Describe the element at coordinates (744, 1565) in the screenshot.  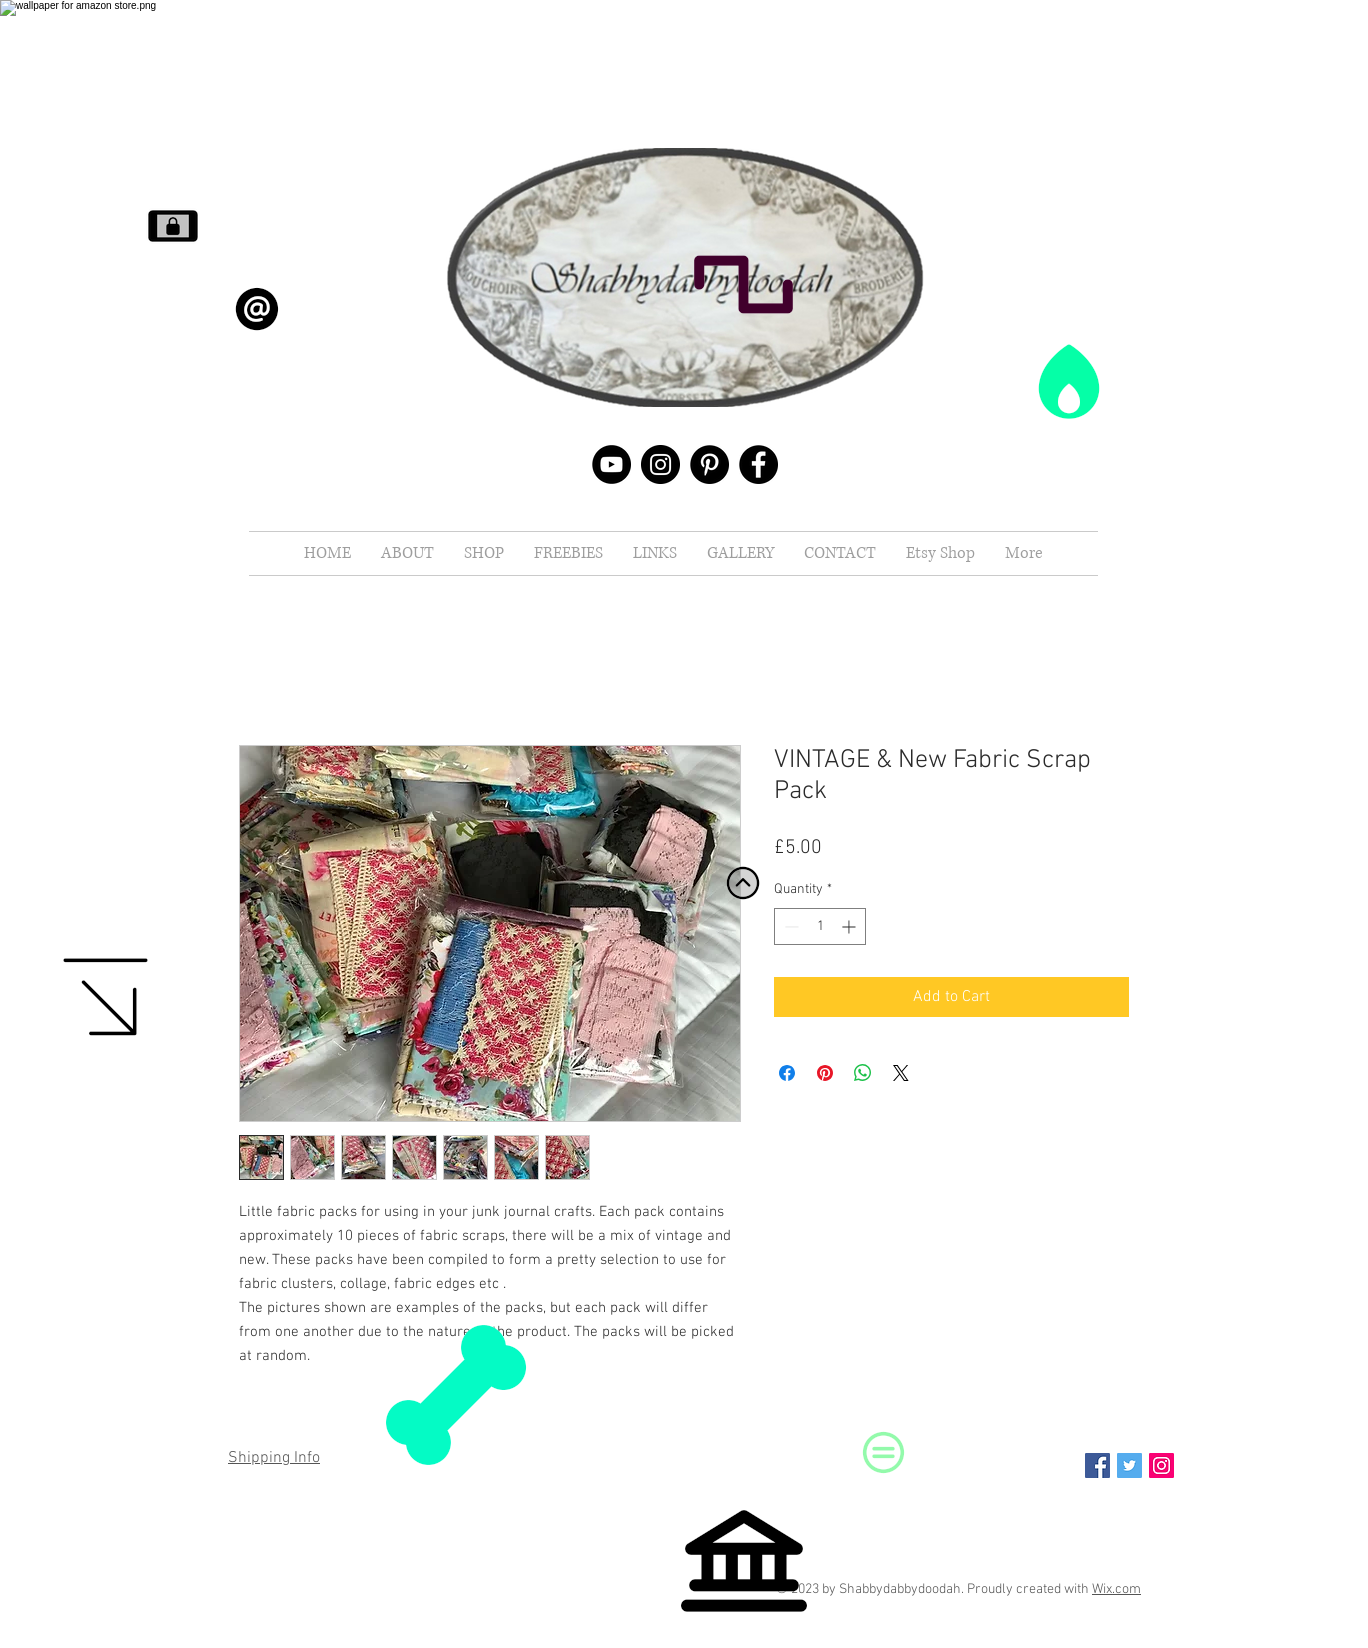
I see `access banking or financial services` at that location.